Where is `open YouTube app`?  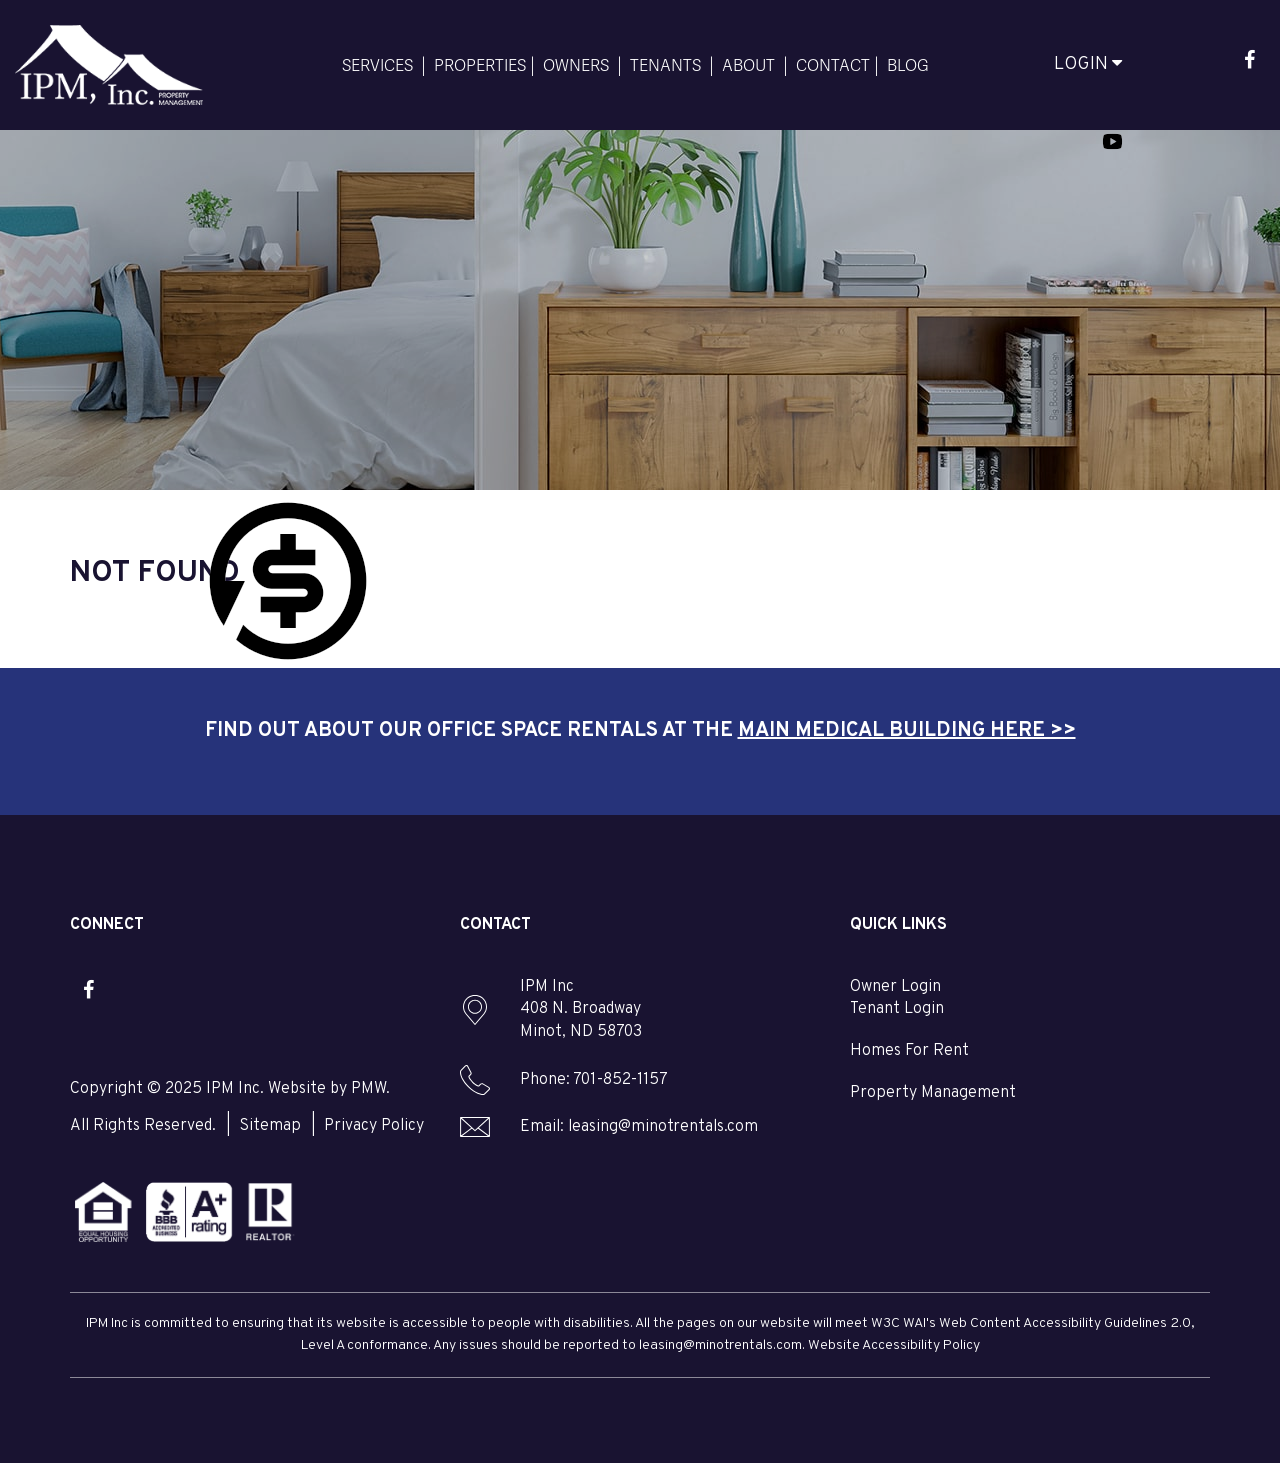 open YouTube app is located at coordinates (1112, 141).